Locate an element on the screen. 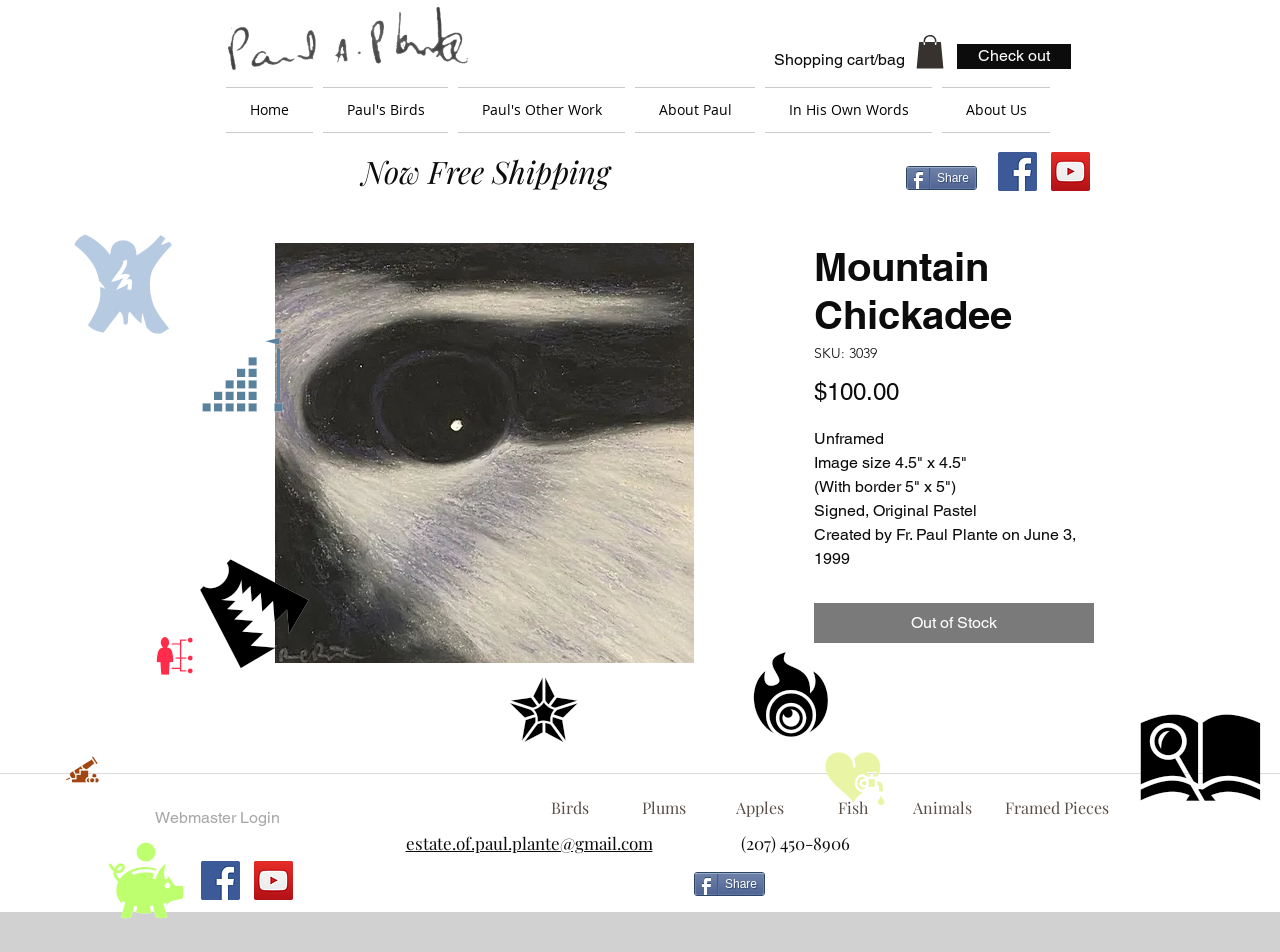 The height and width of the screenshot is (952, 1280). search through archived documents is located at coordinates (1200, 757).